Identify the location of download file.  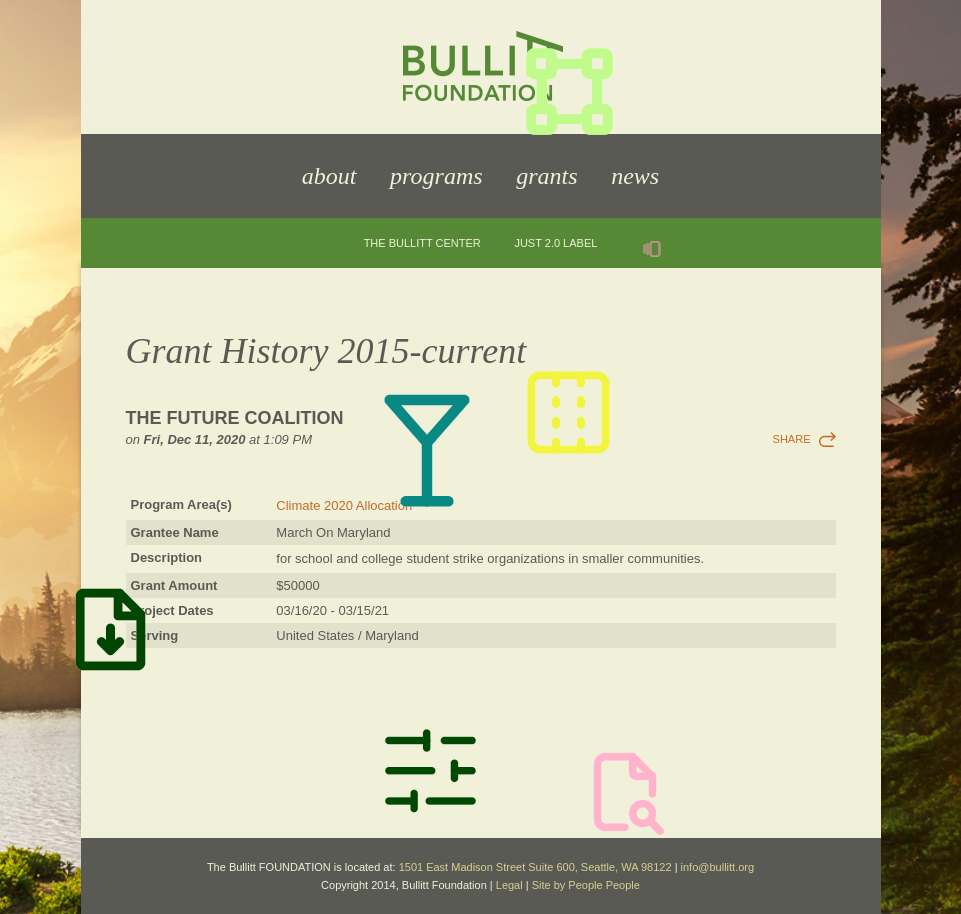
(110, 629).